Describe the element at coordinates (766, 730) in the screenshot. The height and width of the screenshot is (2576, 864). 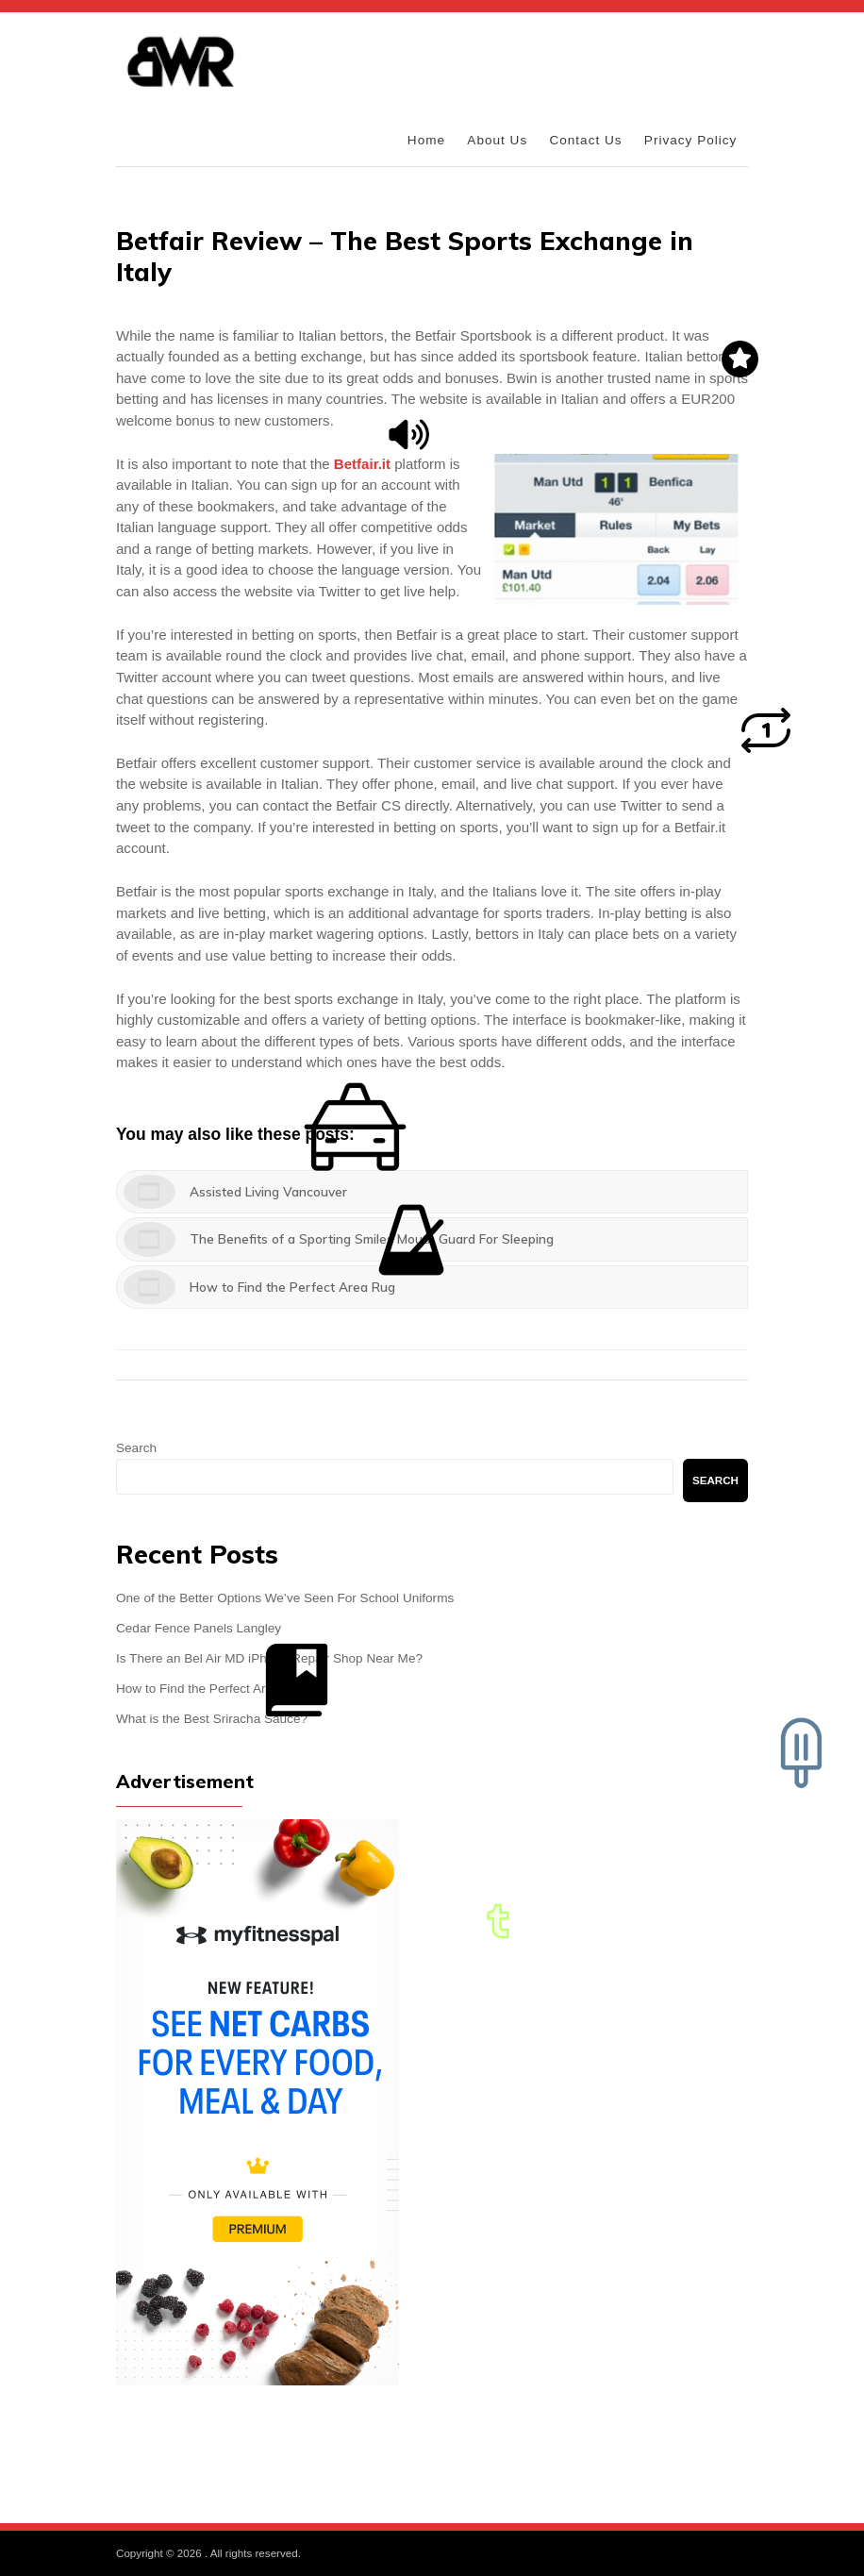
I see `repeat current track once` at that location.